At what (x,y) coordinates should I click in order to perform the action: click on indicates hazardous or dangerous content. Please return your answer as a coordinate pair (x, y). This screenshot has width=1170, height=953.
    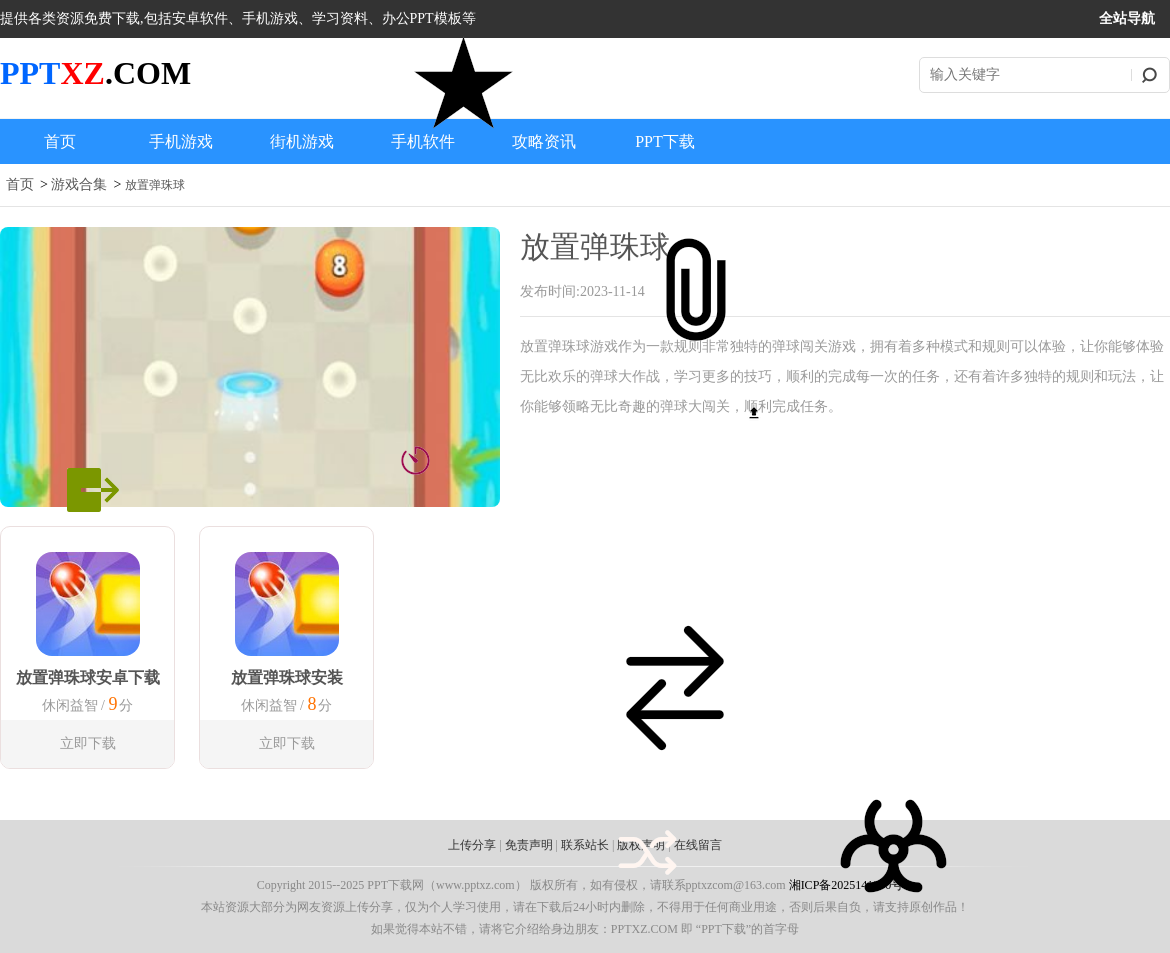
    Looking at the image, I should click on (893, 849).